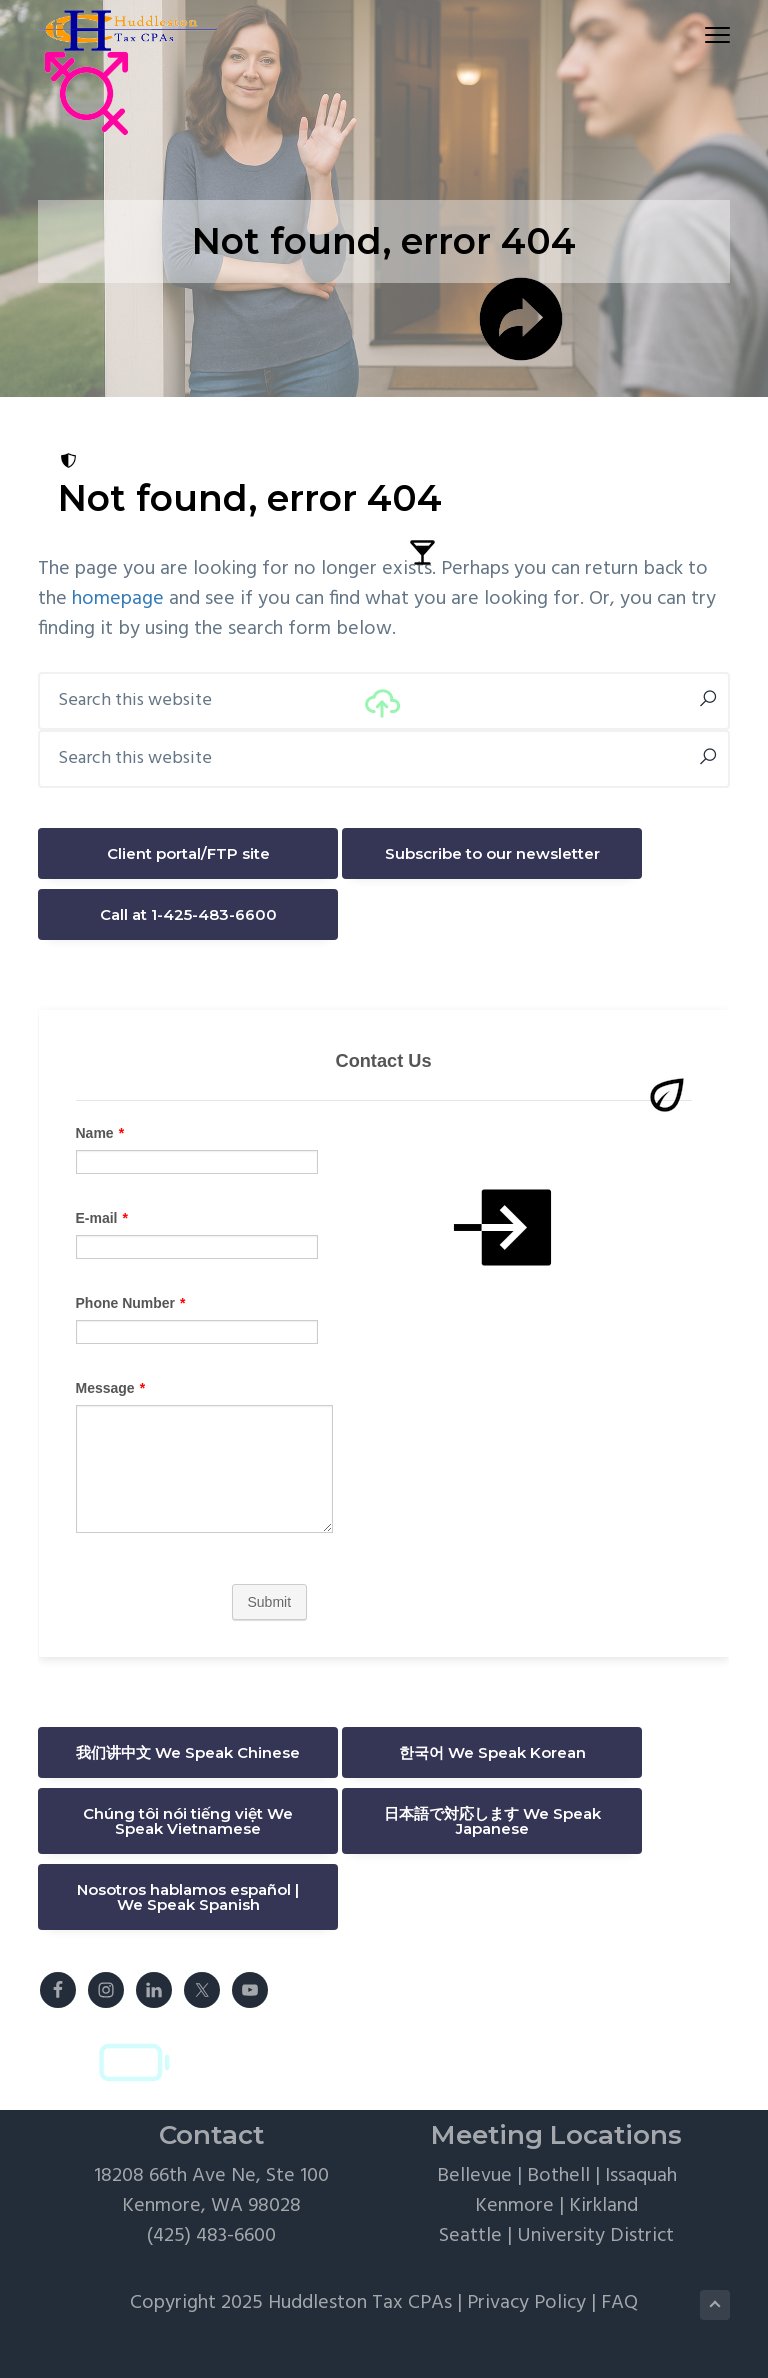  Describe the element at coordinates (382, 702) in the screenshot. I see `upload file to cloud storage` at that location.